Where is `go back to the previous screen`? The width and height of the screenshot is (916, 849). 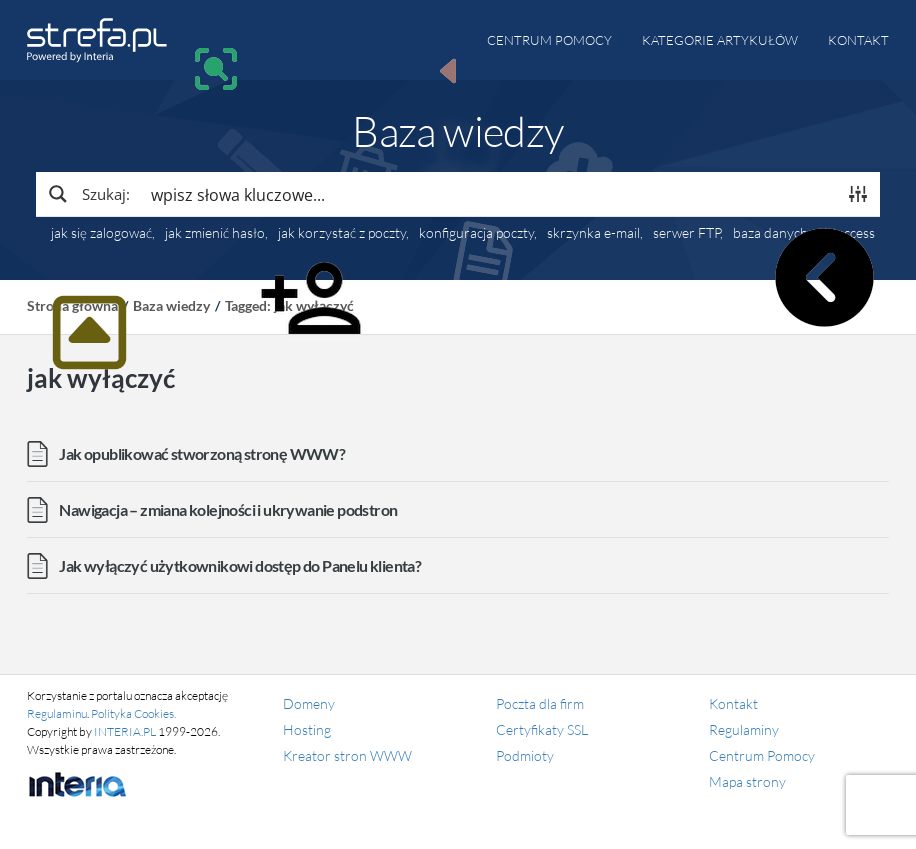 go back to the previous screen is located at coordinates (824, 277).